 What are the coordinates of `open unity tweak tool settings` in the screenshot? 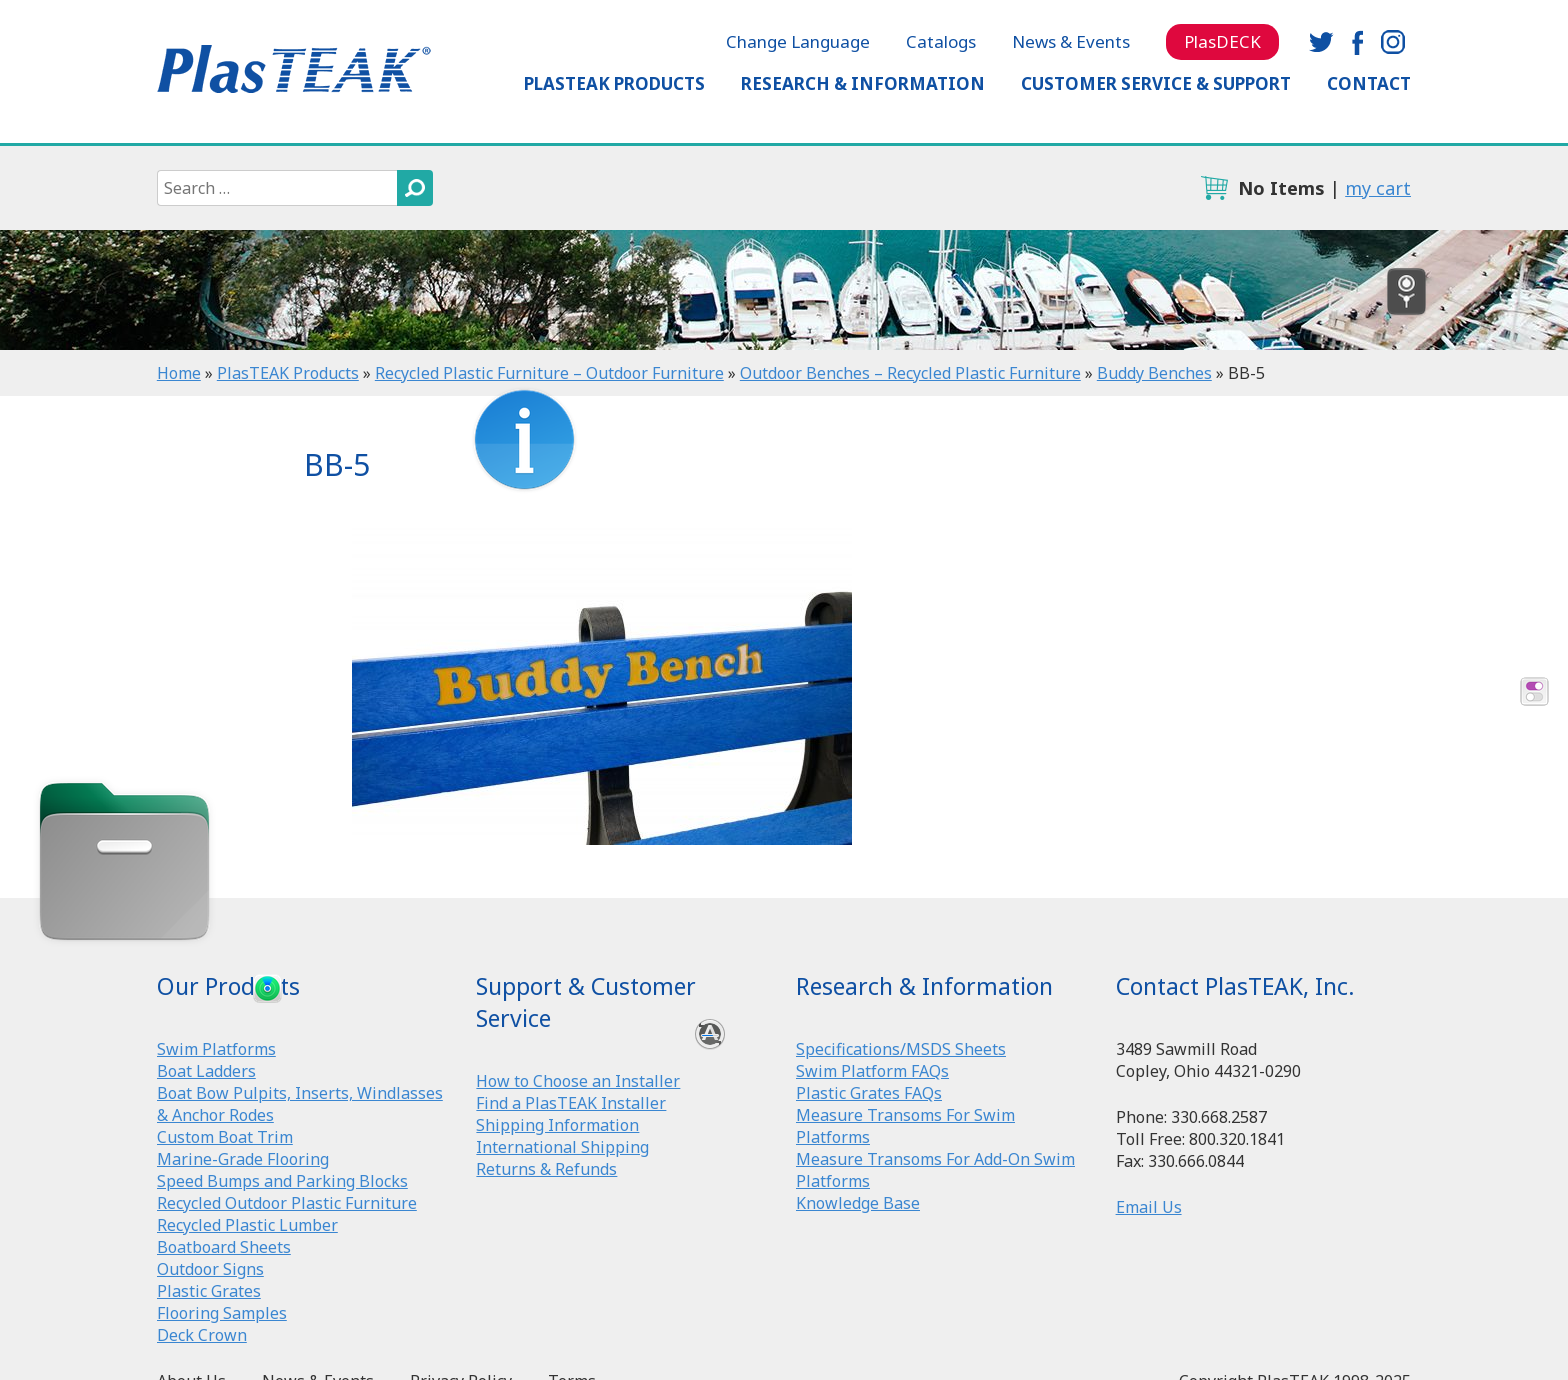 It's located at (1534, 691).